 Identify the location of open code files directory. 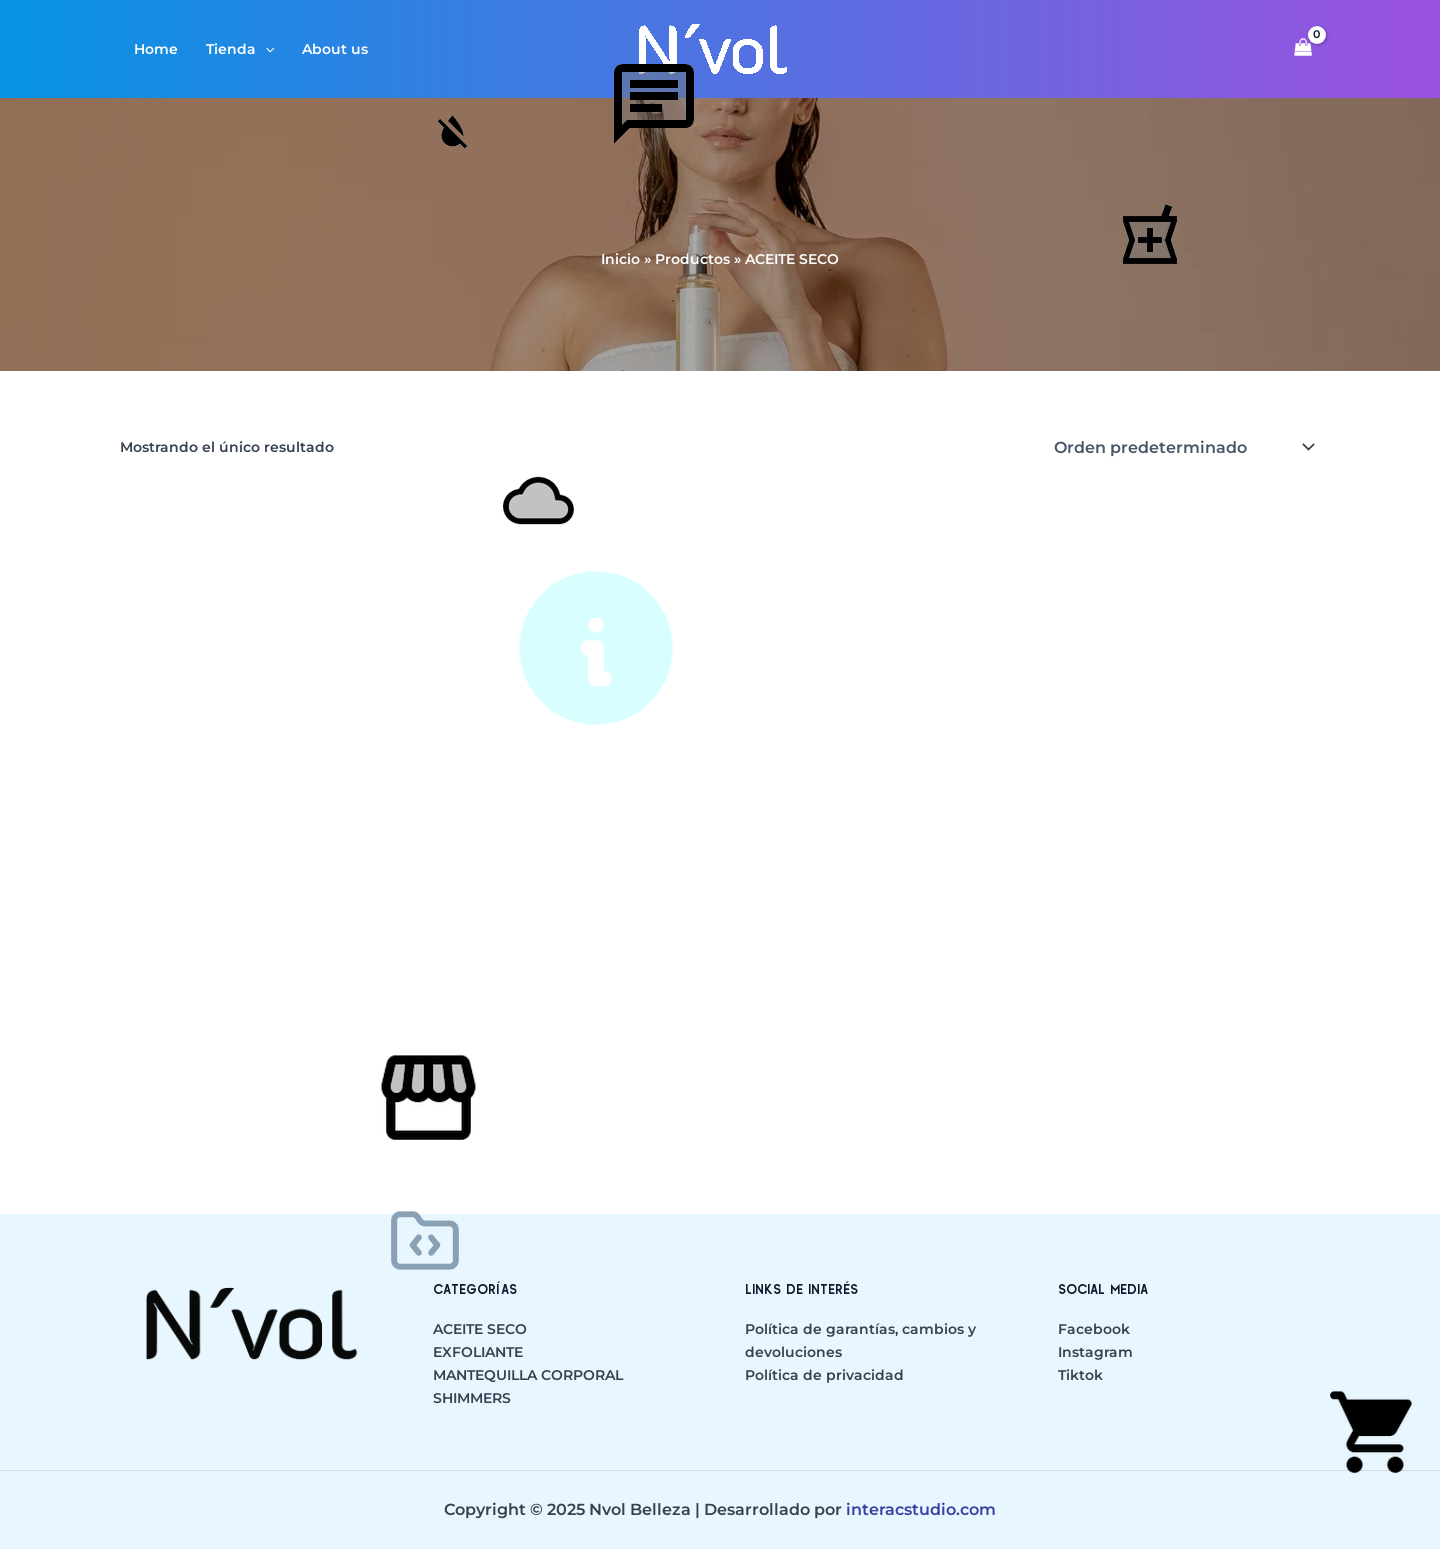
(425, 1242).